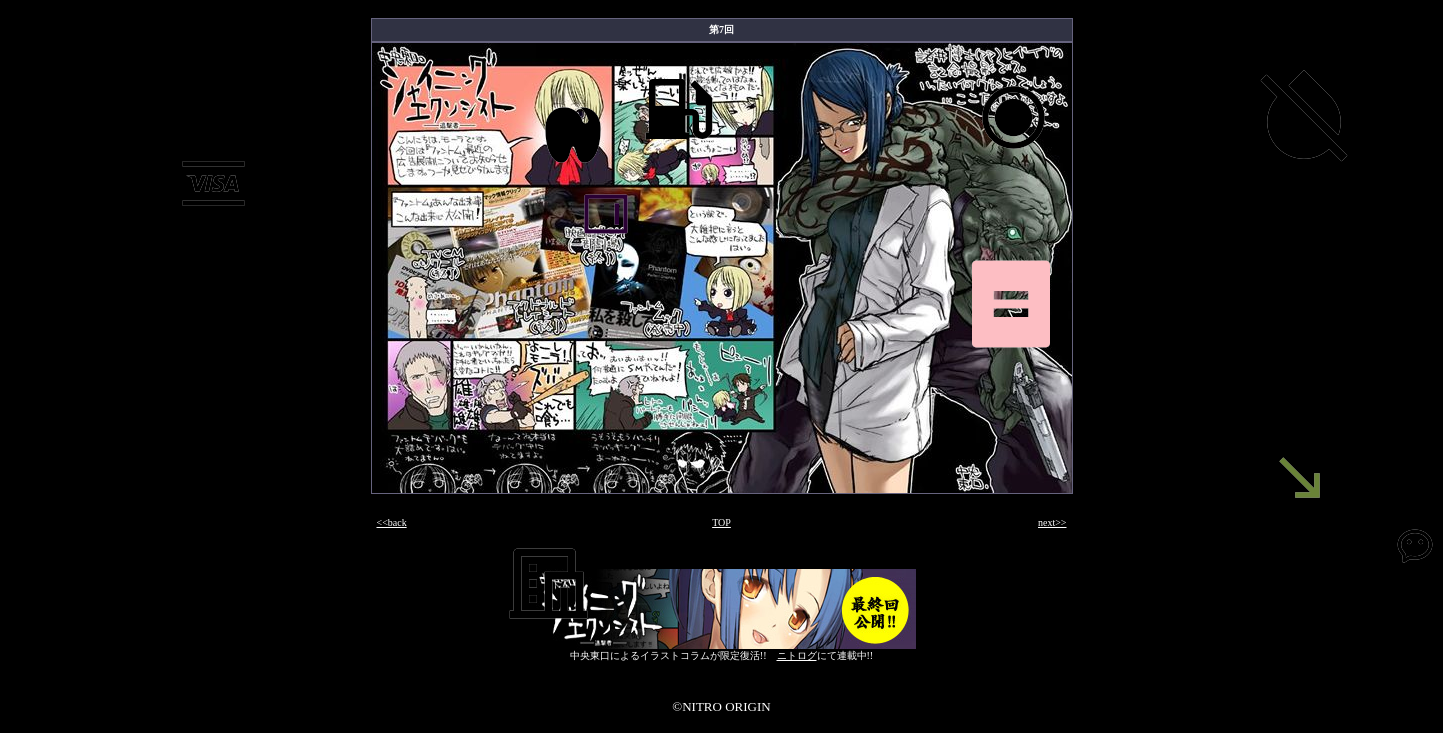  Describe the element at coordinates (679, 109) in the screenshot. I see `find nearby gas stations` at that location.